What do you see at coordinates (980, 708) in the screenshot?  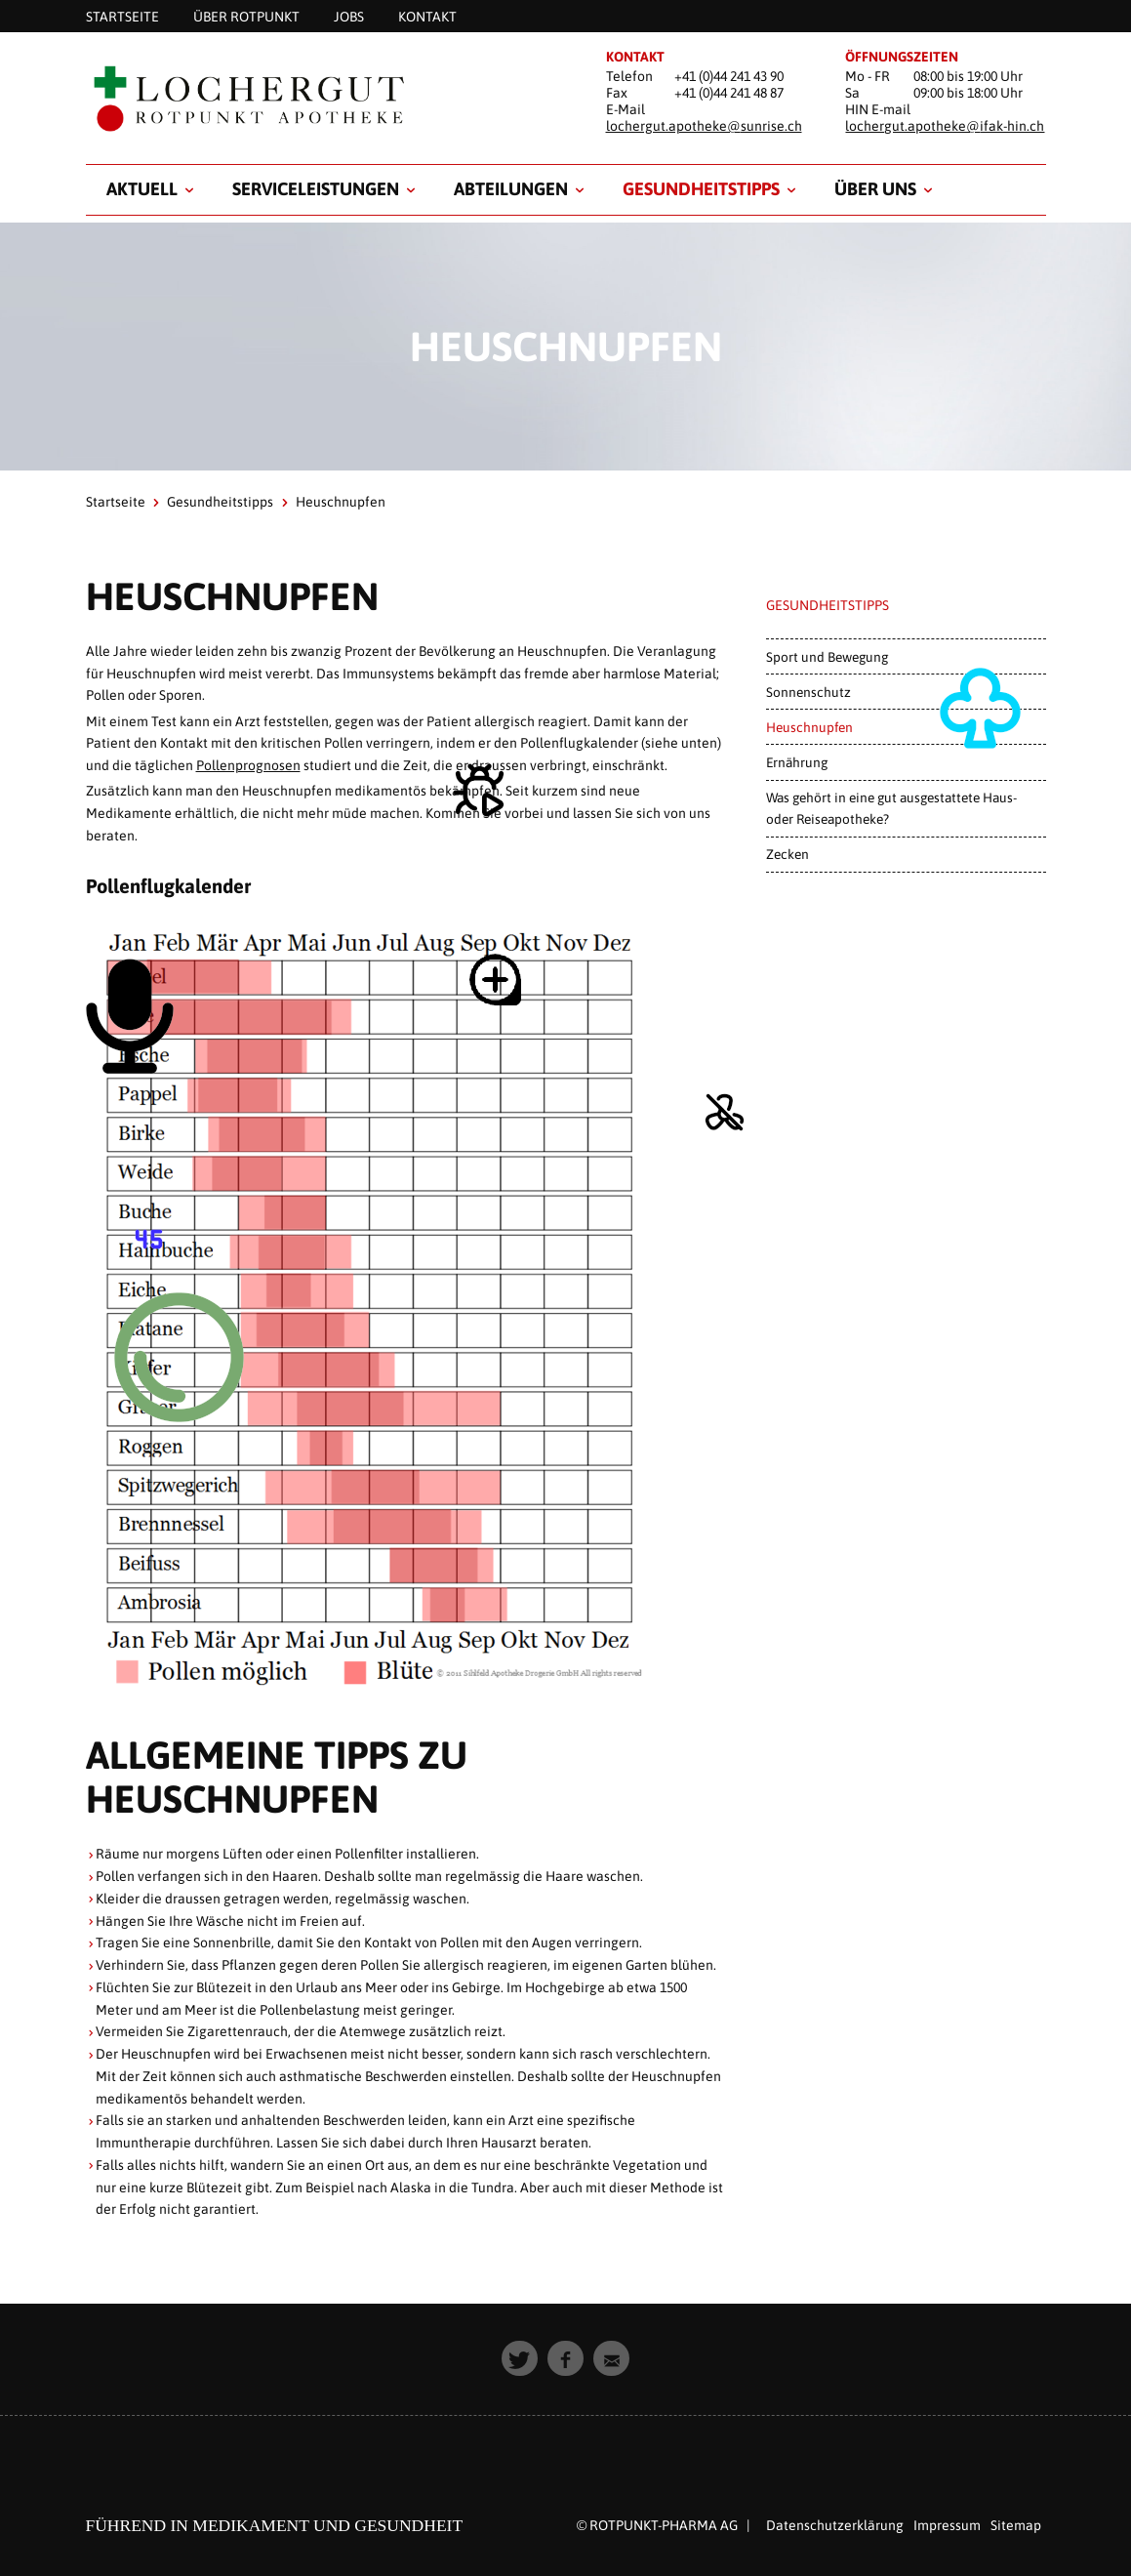 I see `represents the clubs suit in a card game` at bounding box center [980, 708].